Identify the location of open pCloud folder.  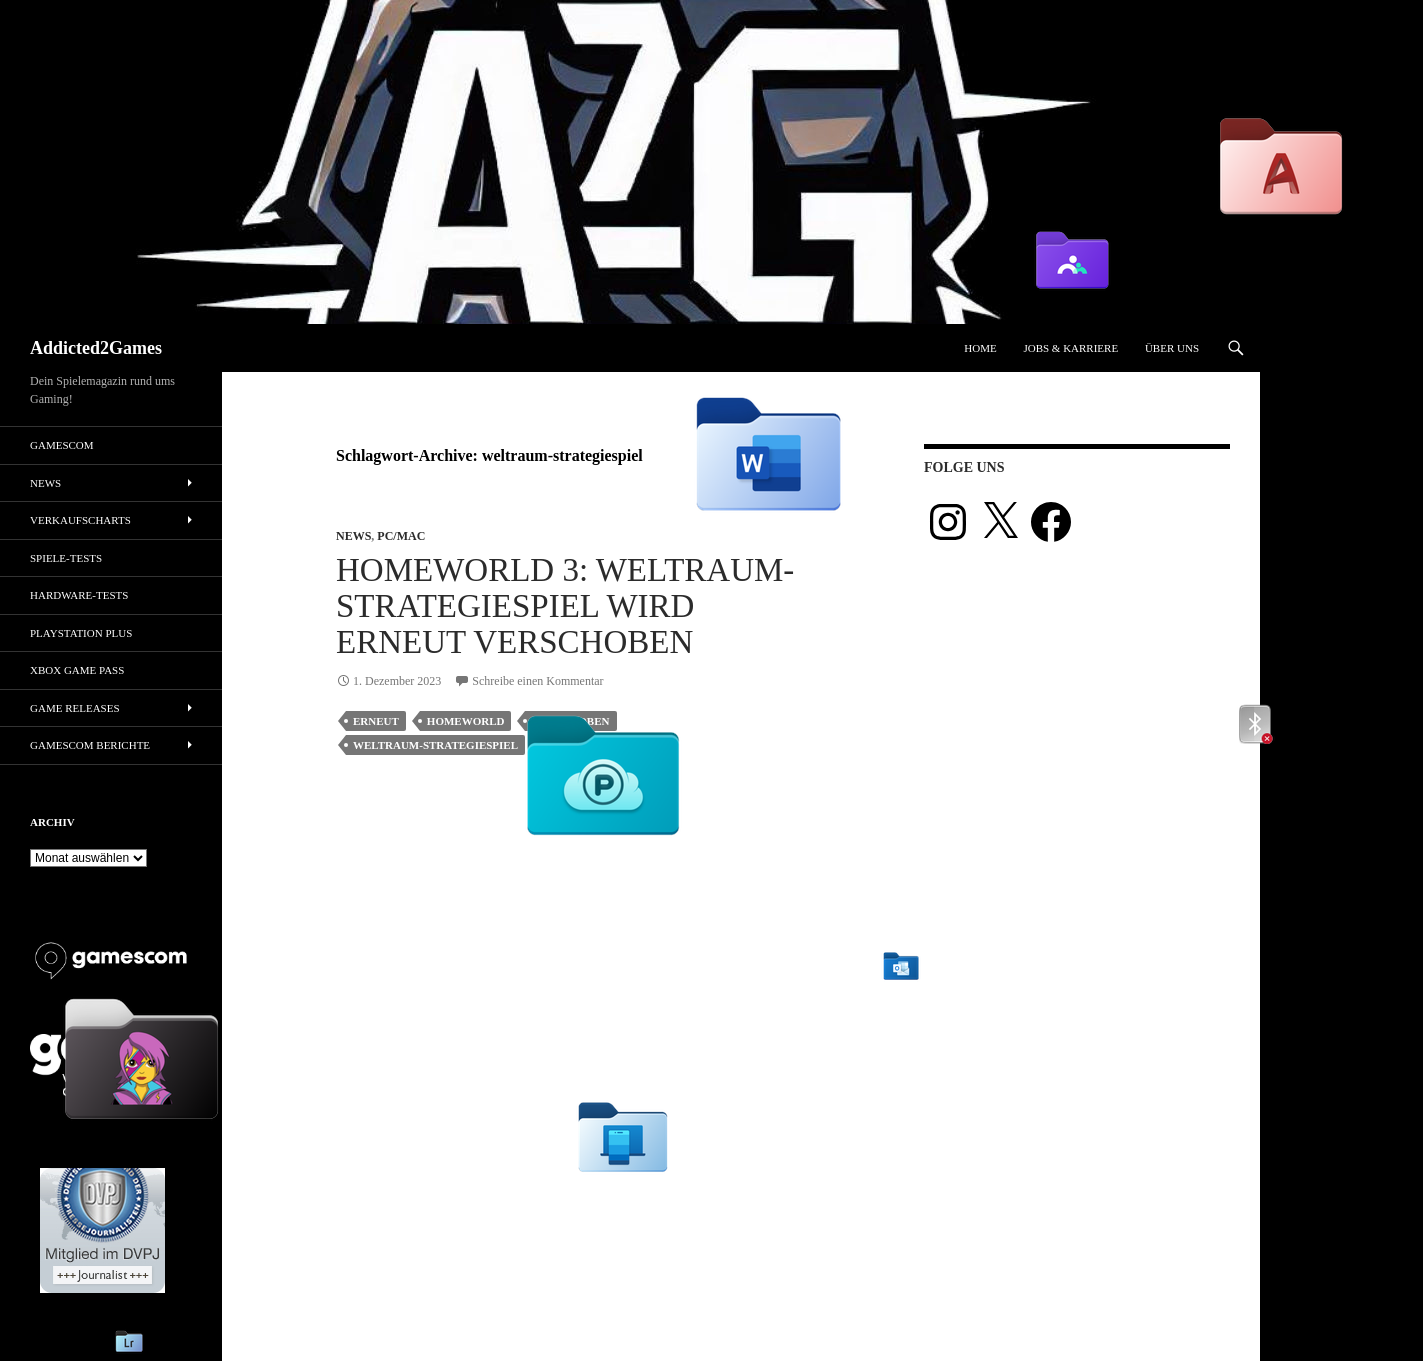
(602, 779).